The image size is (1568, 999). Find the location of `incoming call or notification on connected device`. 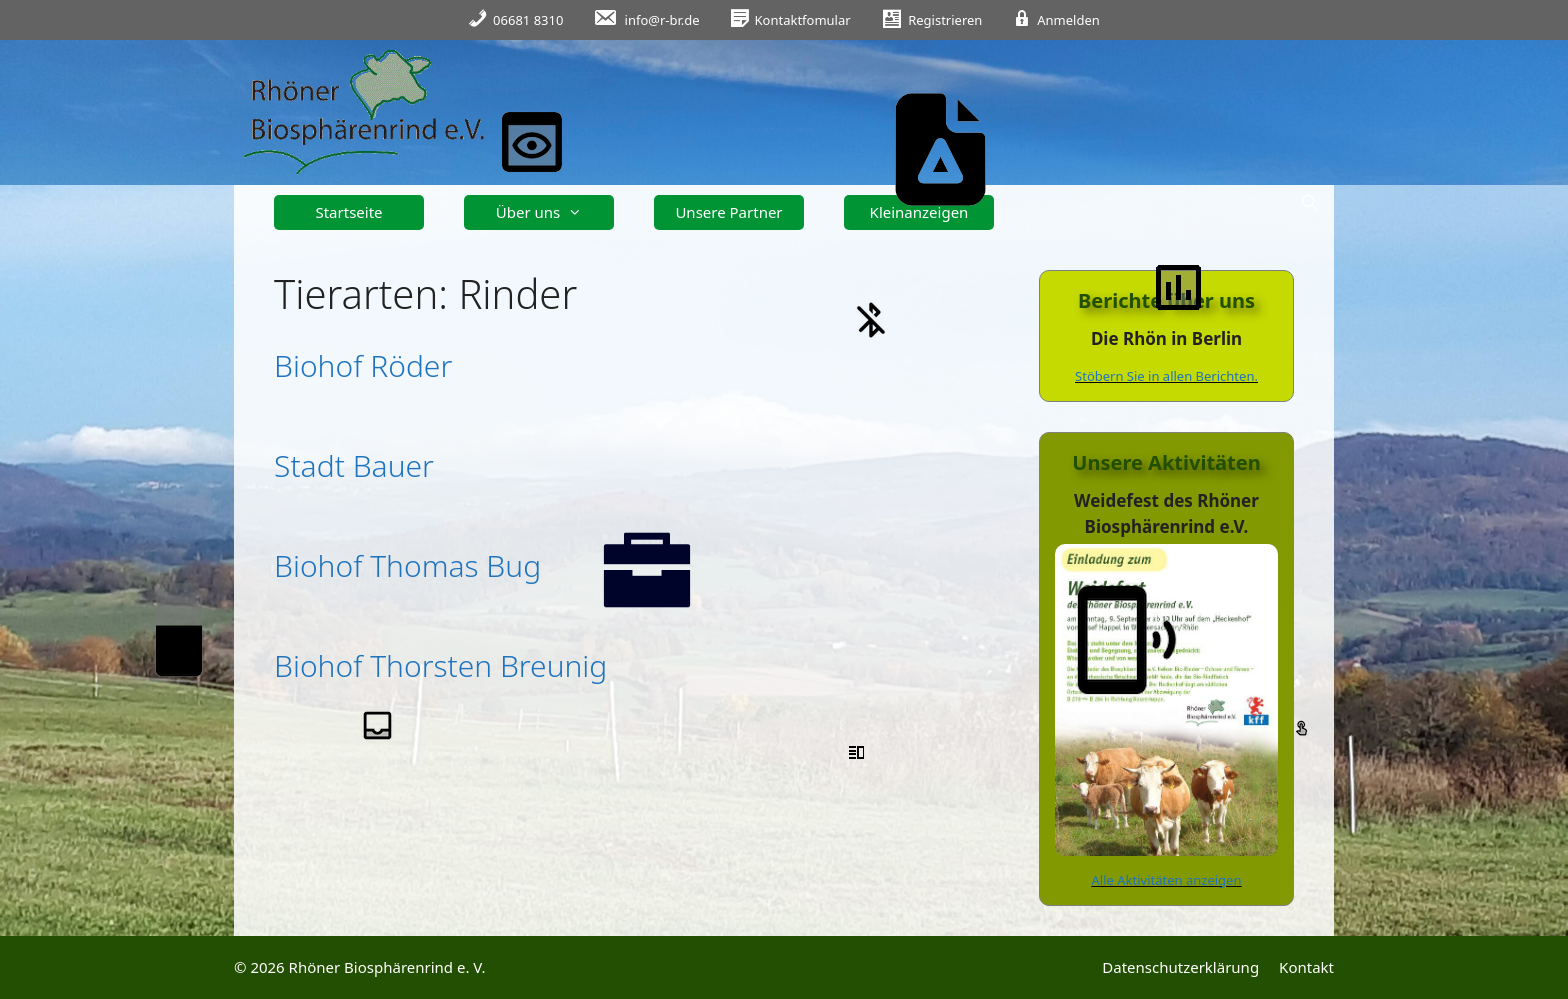

incoming call or notification on connected device is located at coordinates (1127, 640).